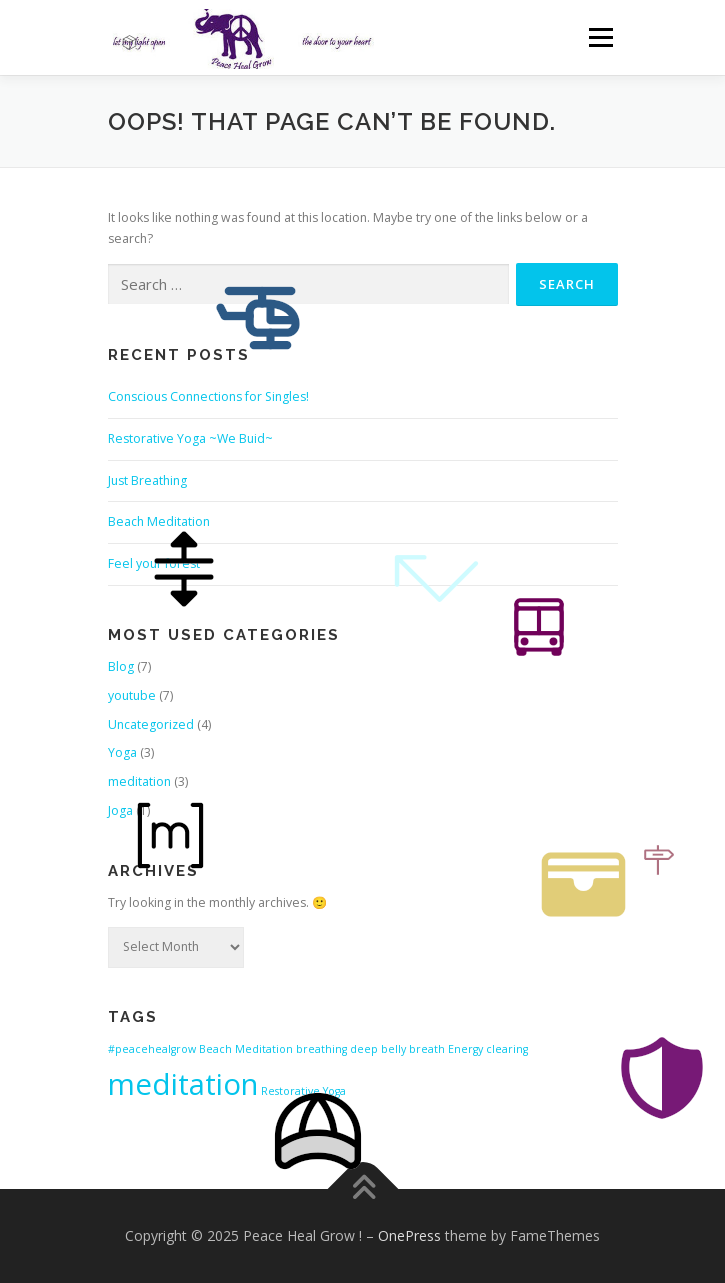  Describe the element at coordinates (539, 627) in the screenshot. I see `view bus routes or schedules` at that location.